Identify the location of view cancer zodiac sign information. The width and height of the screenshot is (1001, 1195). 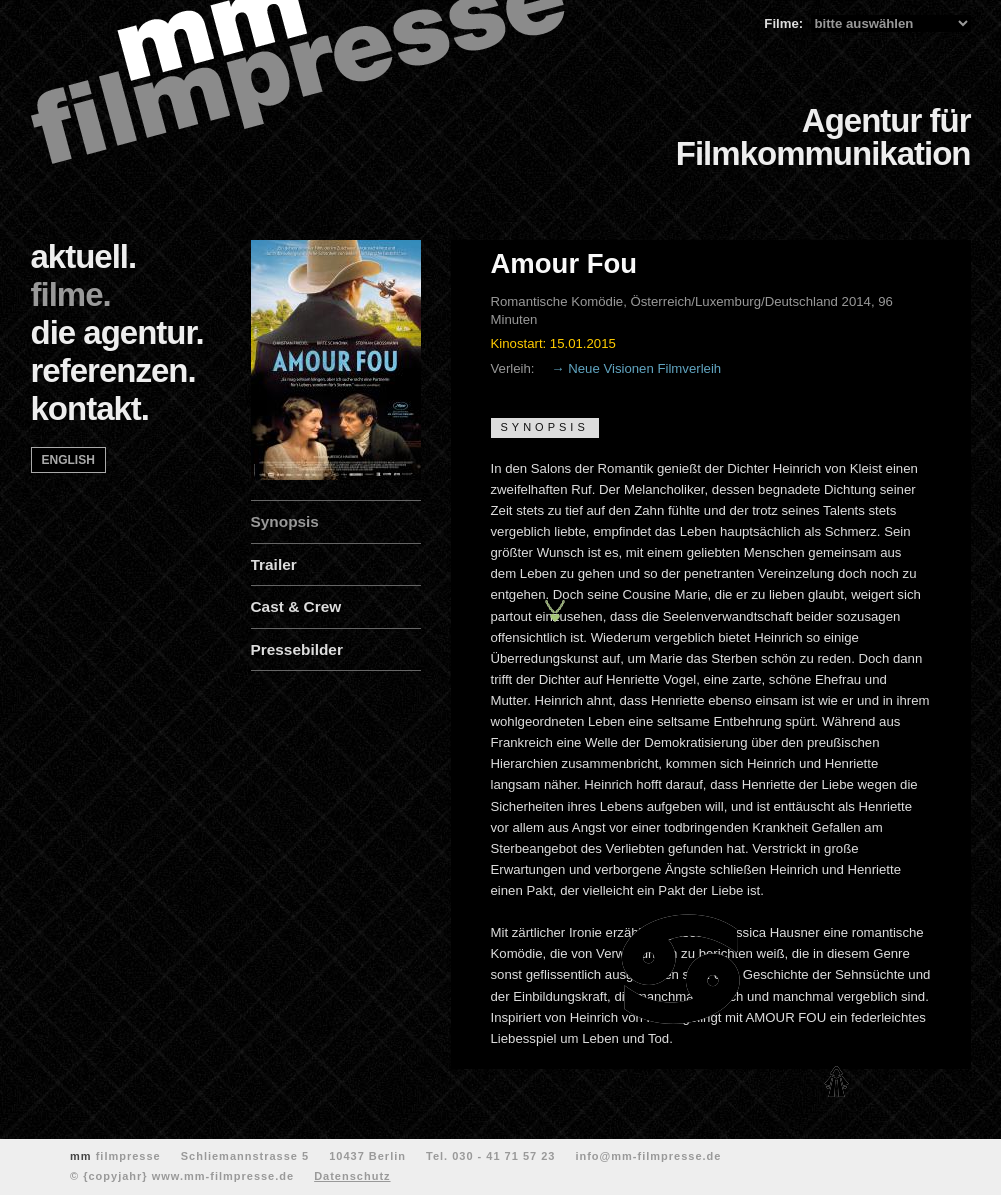
(681, 970).